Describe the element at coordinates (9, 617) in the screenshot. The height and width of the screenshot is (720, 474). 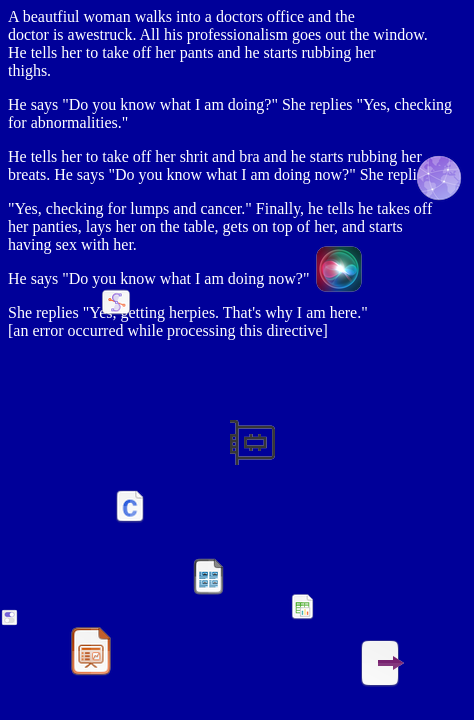
I see `open gnome tweaks to customize desktop settings` at that location.